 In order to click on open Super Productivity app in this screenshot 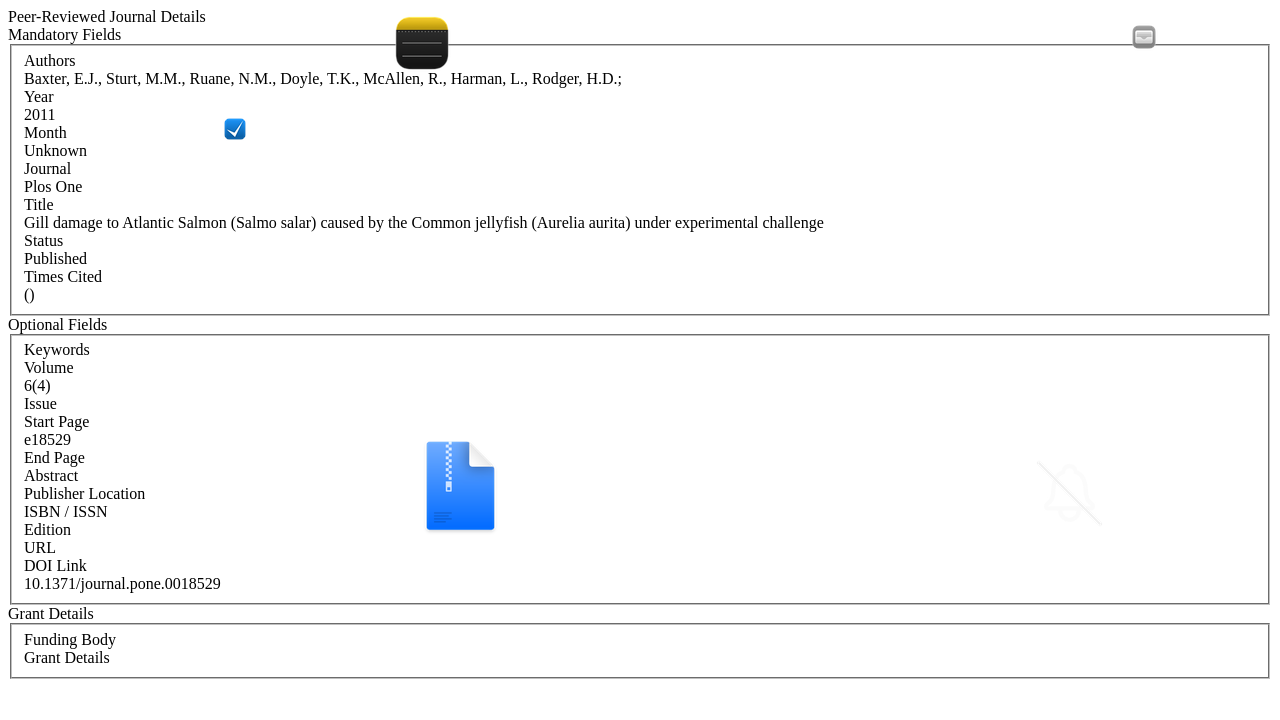, I will do `click(235, 129)`.